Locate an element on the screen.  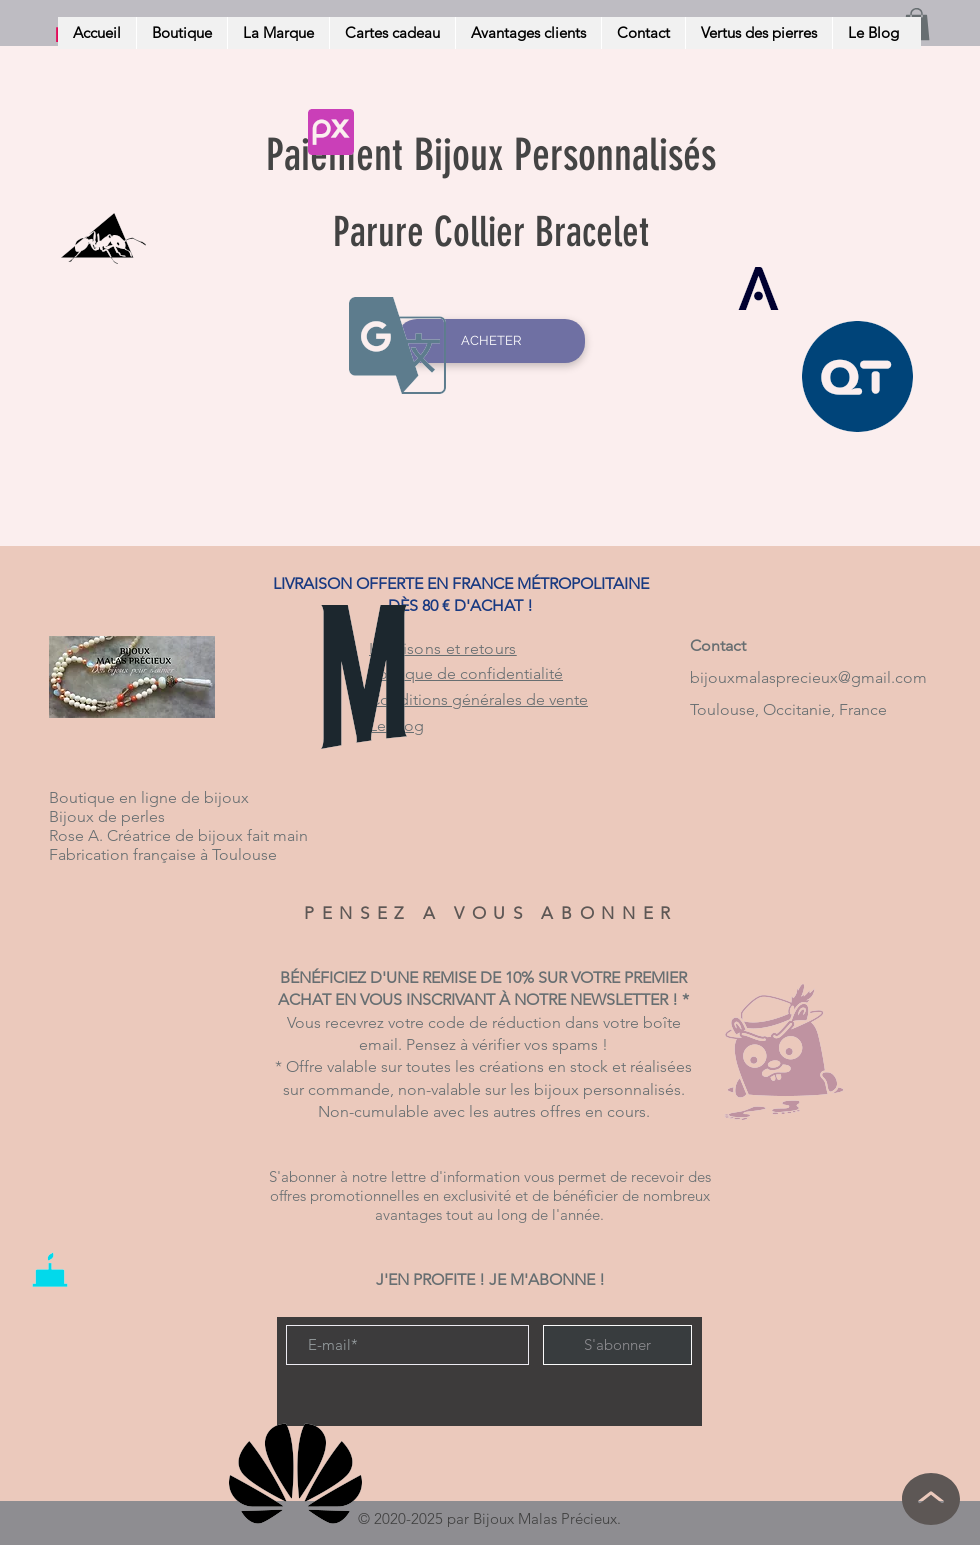
open The Mighty app or website is located at coordinates (364, 677).